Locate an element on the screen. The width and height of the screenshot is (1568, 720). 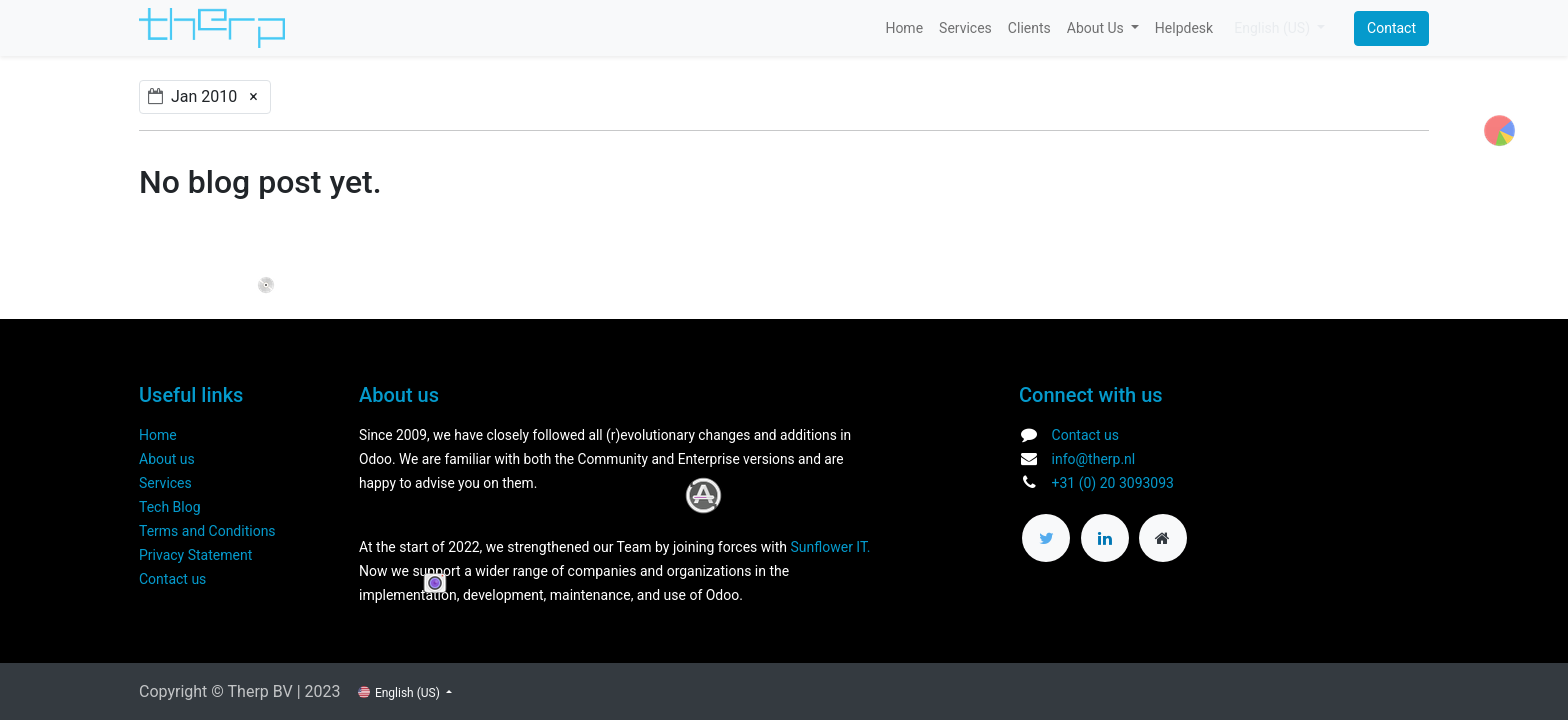
open disk usage analyzer is located at coordinates (1499, 130).